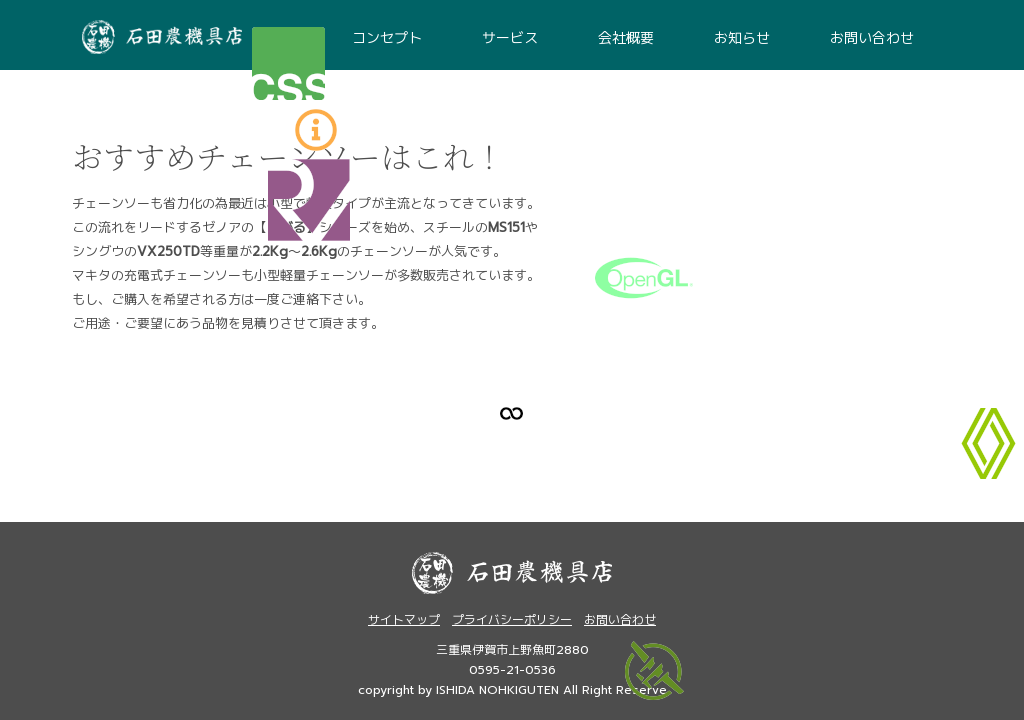  What do you see at coordinates (309, 200) in the screenshot?
I see `indicates RISC-V architecture compatibility` at bounding box center [309, 200].